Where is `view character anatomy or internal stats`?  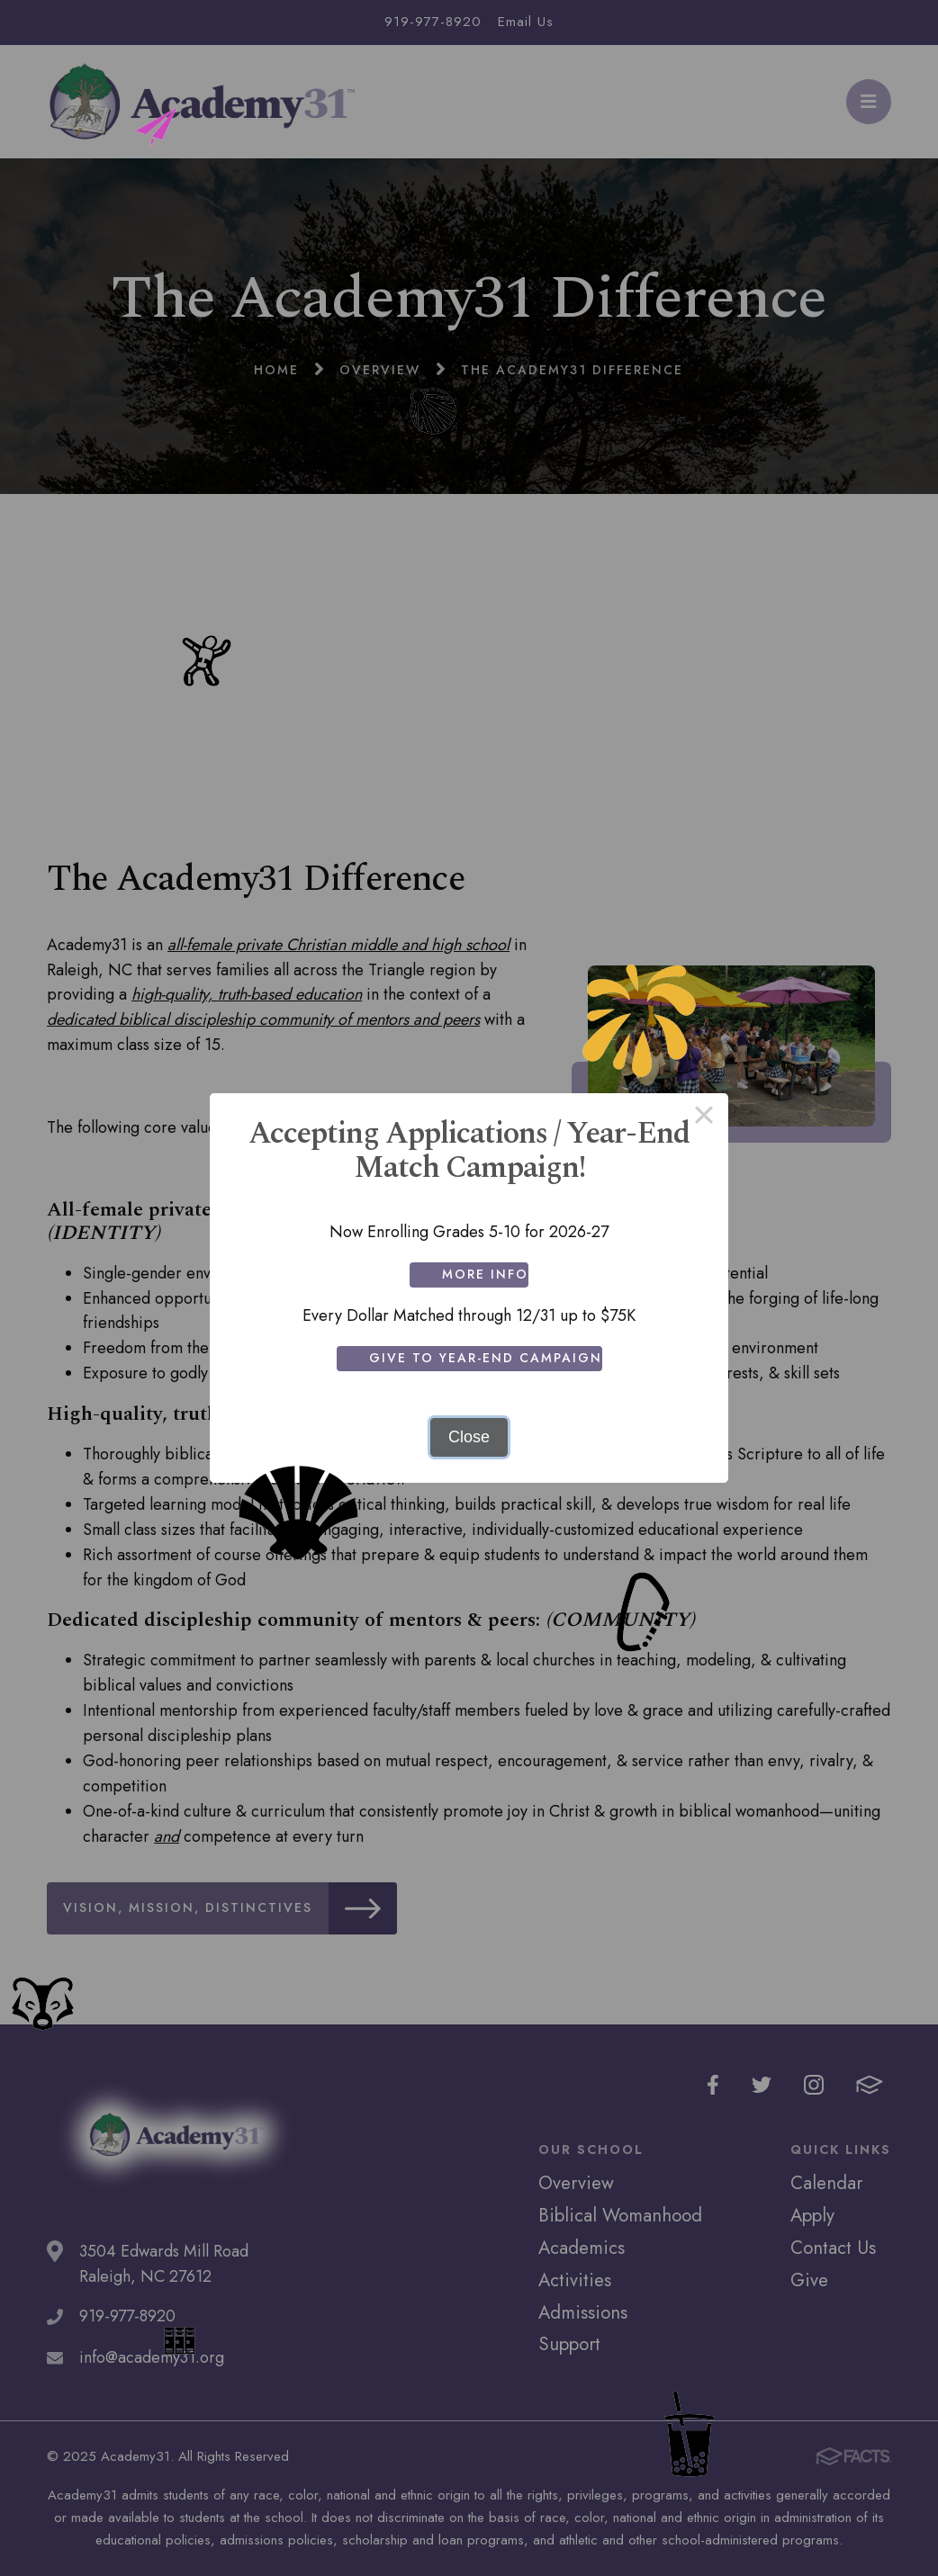 view character anatomy or internal stats is located at coordinates (206, 660).